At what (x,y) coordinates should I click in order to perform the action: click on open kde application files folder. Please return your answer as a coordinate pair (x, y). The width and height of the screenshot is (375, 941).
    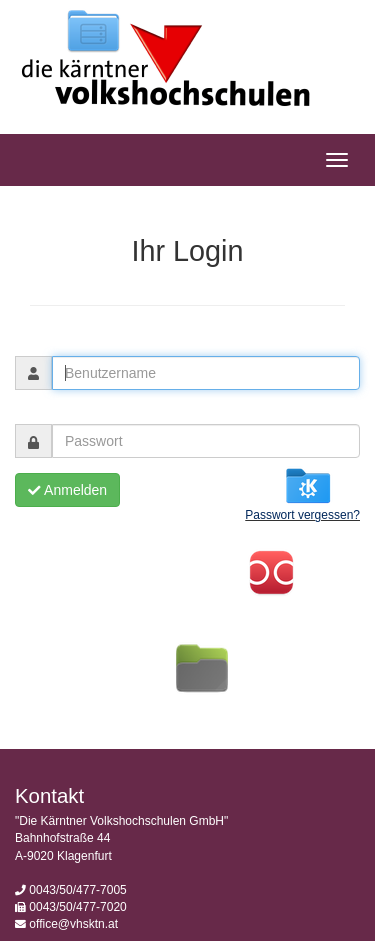
    Looking at the image, I should click on (308, 487).